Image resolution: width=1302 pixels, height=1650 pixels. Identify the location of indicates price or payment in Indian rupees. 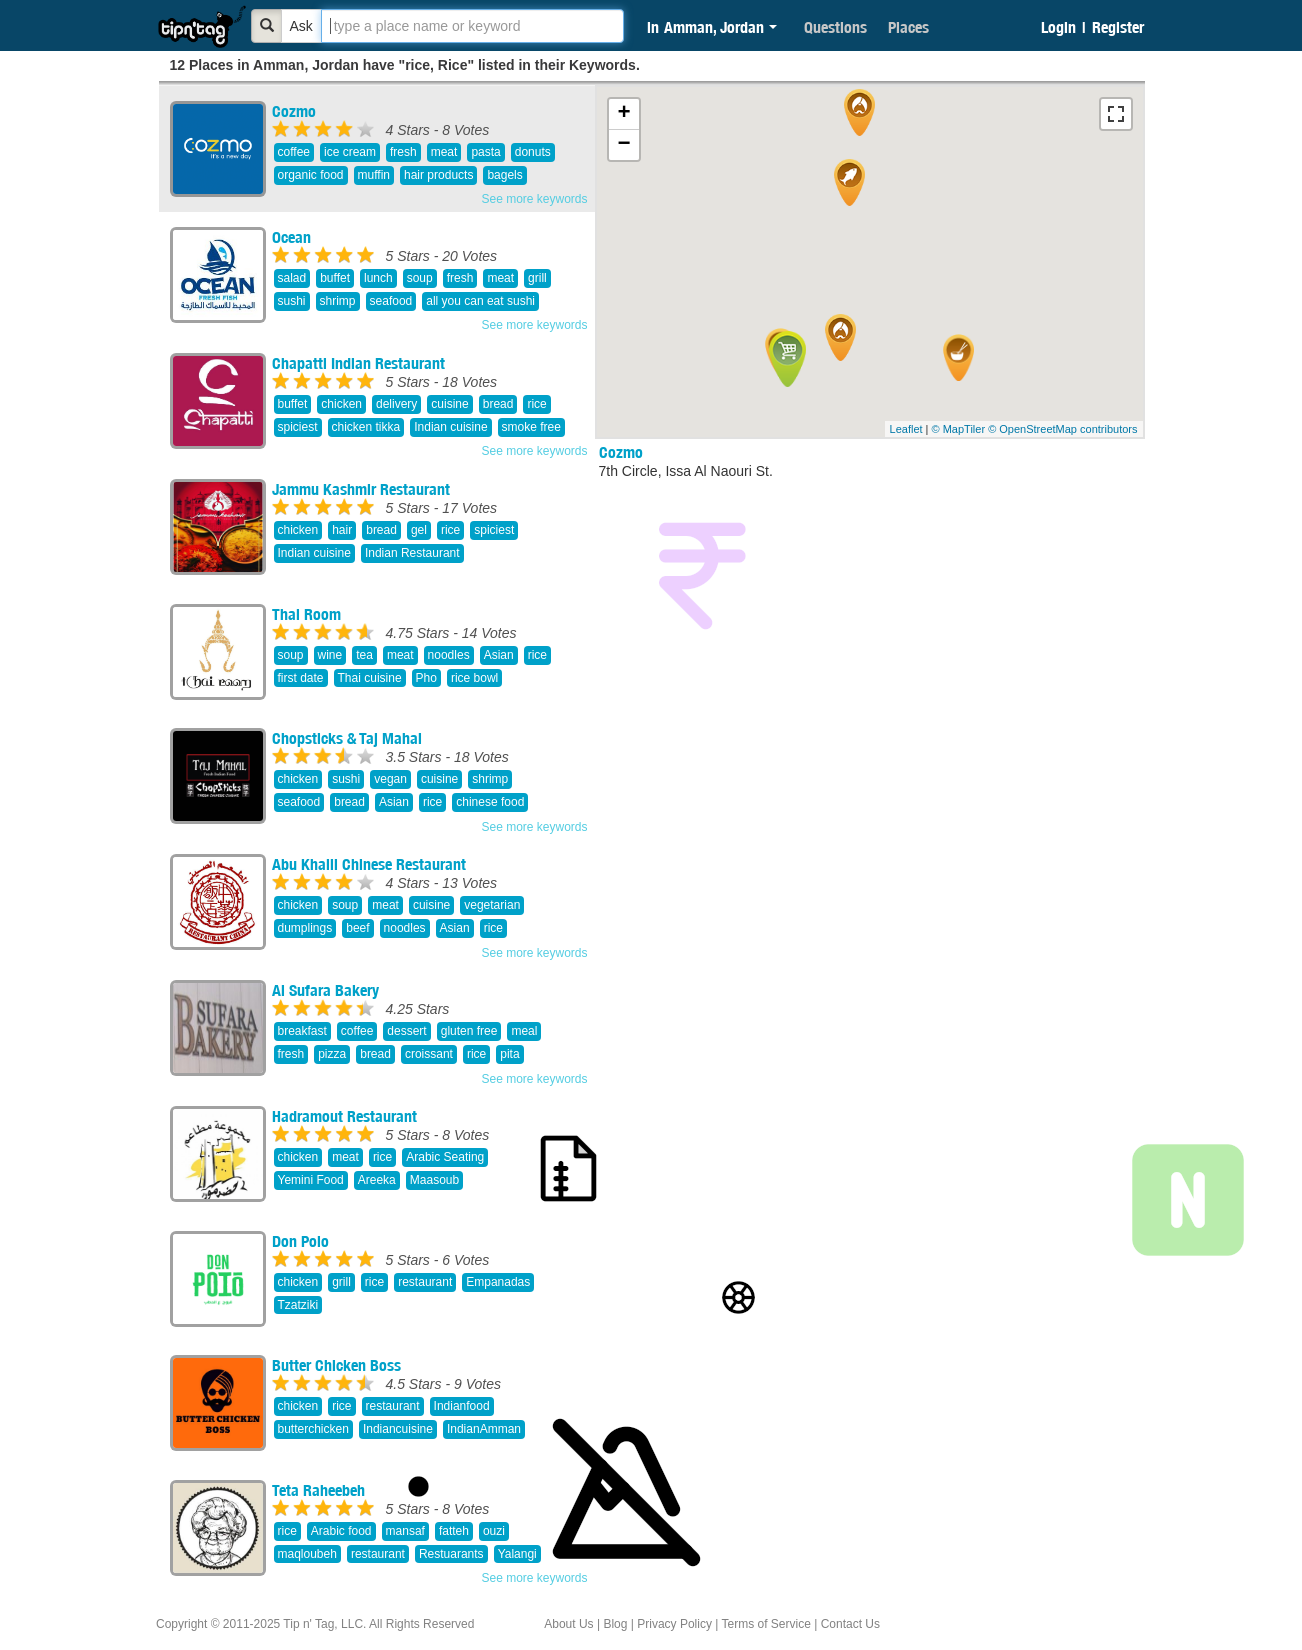
(699, 576).